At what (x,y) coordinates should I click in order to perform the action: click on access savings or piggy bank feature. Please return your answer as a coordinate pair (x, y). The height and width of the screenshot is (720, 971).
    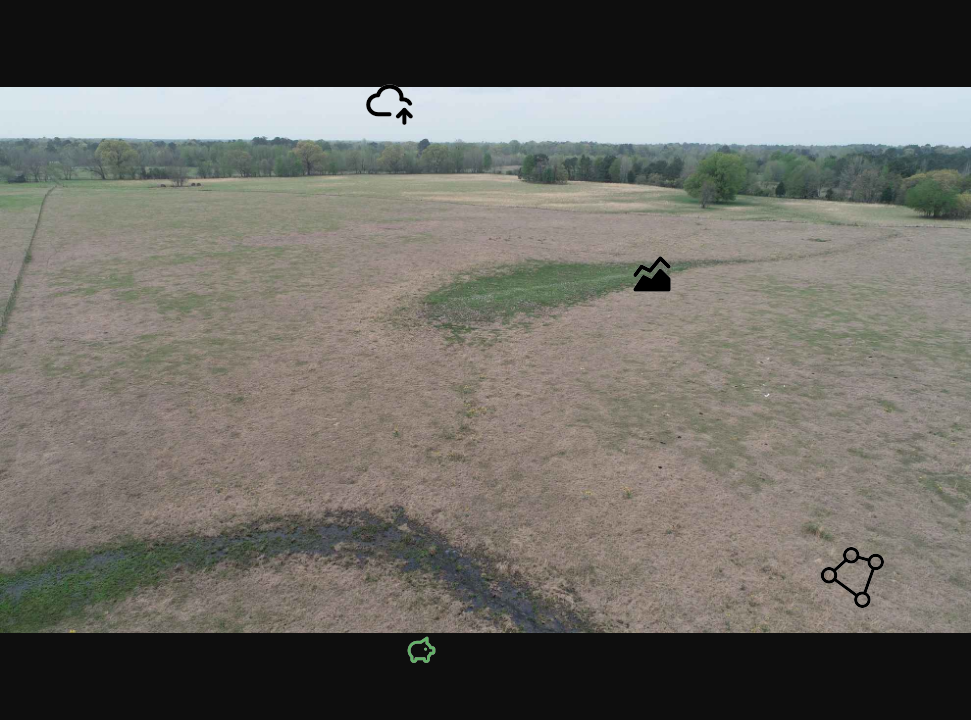
    Looking at the image, I should click on (421, 650).